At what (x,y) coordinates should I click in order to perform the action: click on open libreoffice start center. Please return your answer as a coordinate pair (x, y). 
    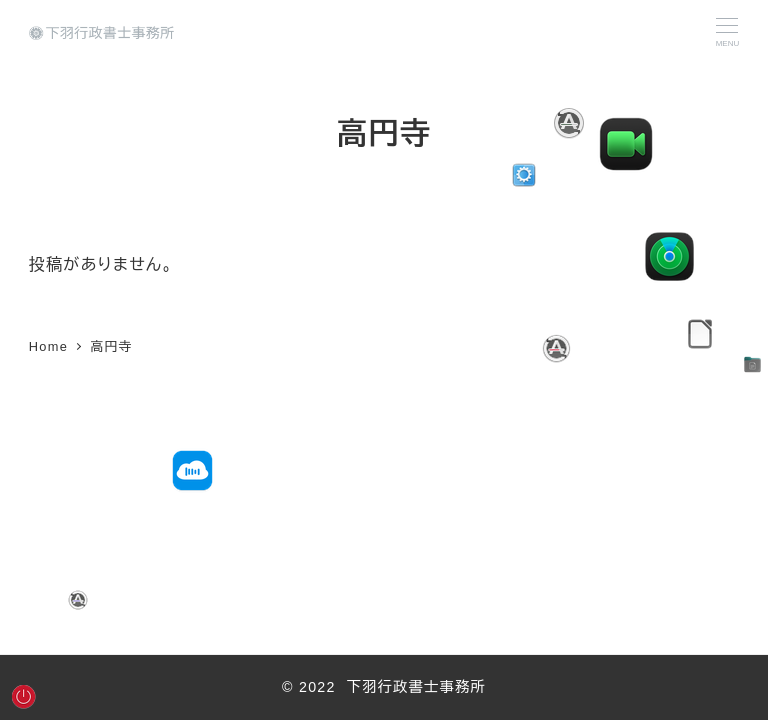
    Looking at the image, I should click on (700, 334).